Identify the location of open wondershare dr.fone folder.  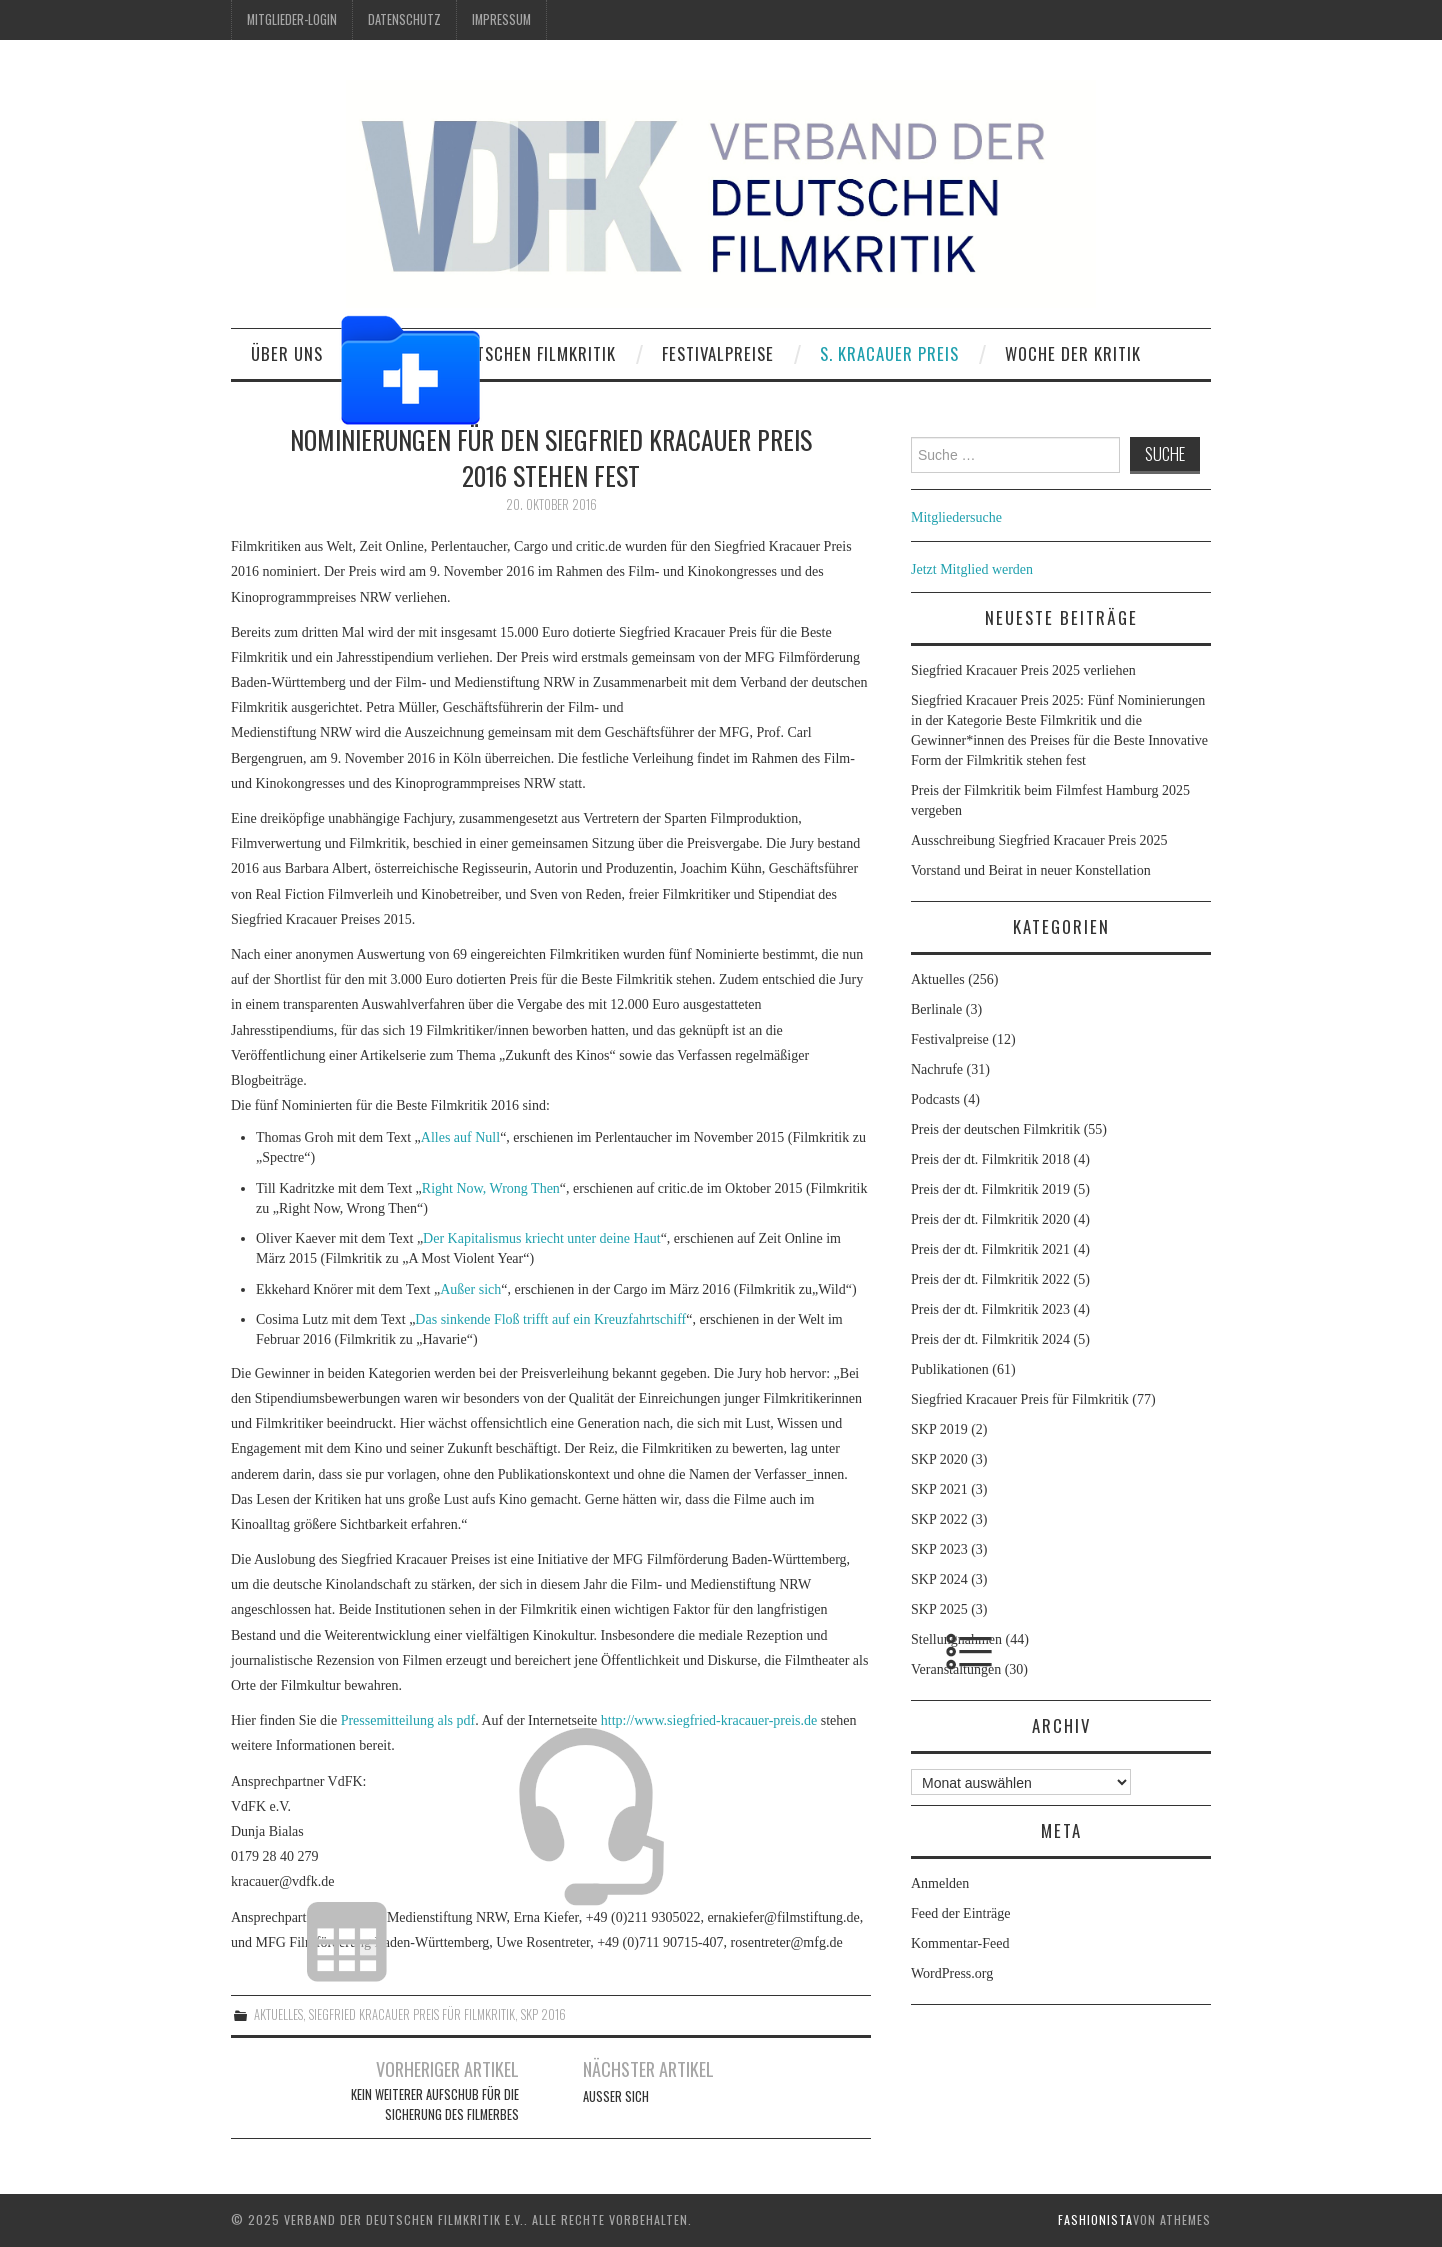
(410, 374).